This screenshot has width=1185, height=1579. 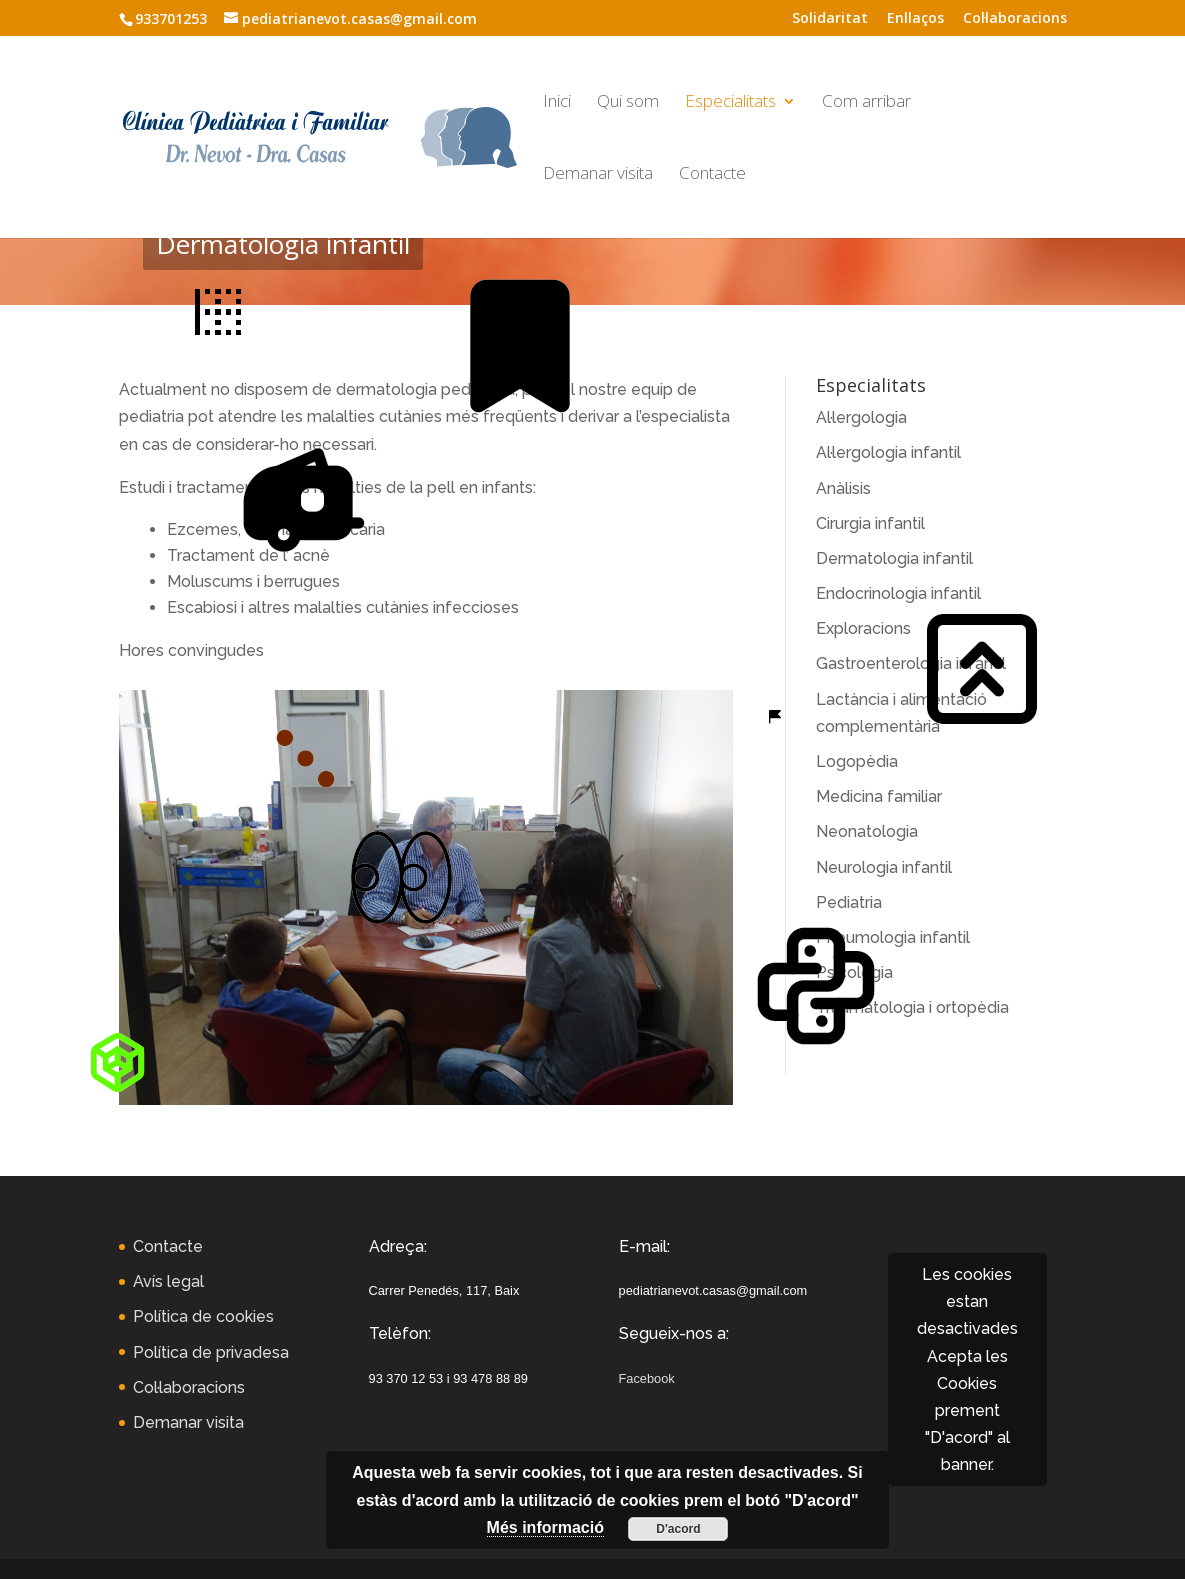 I want to click on scroll to top of page, so click(x=982, y=669).